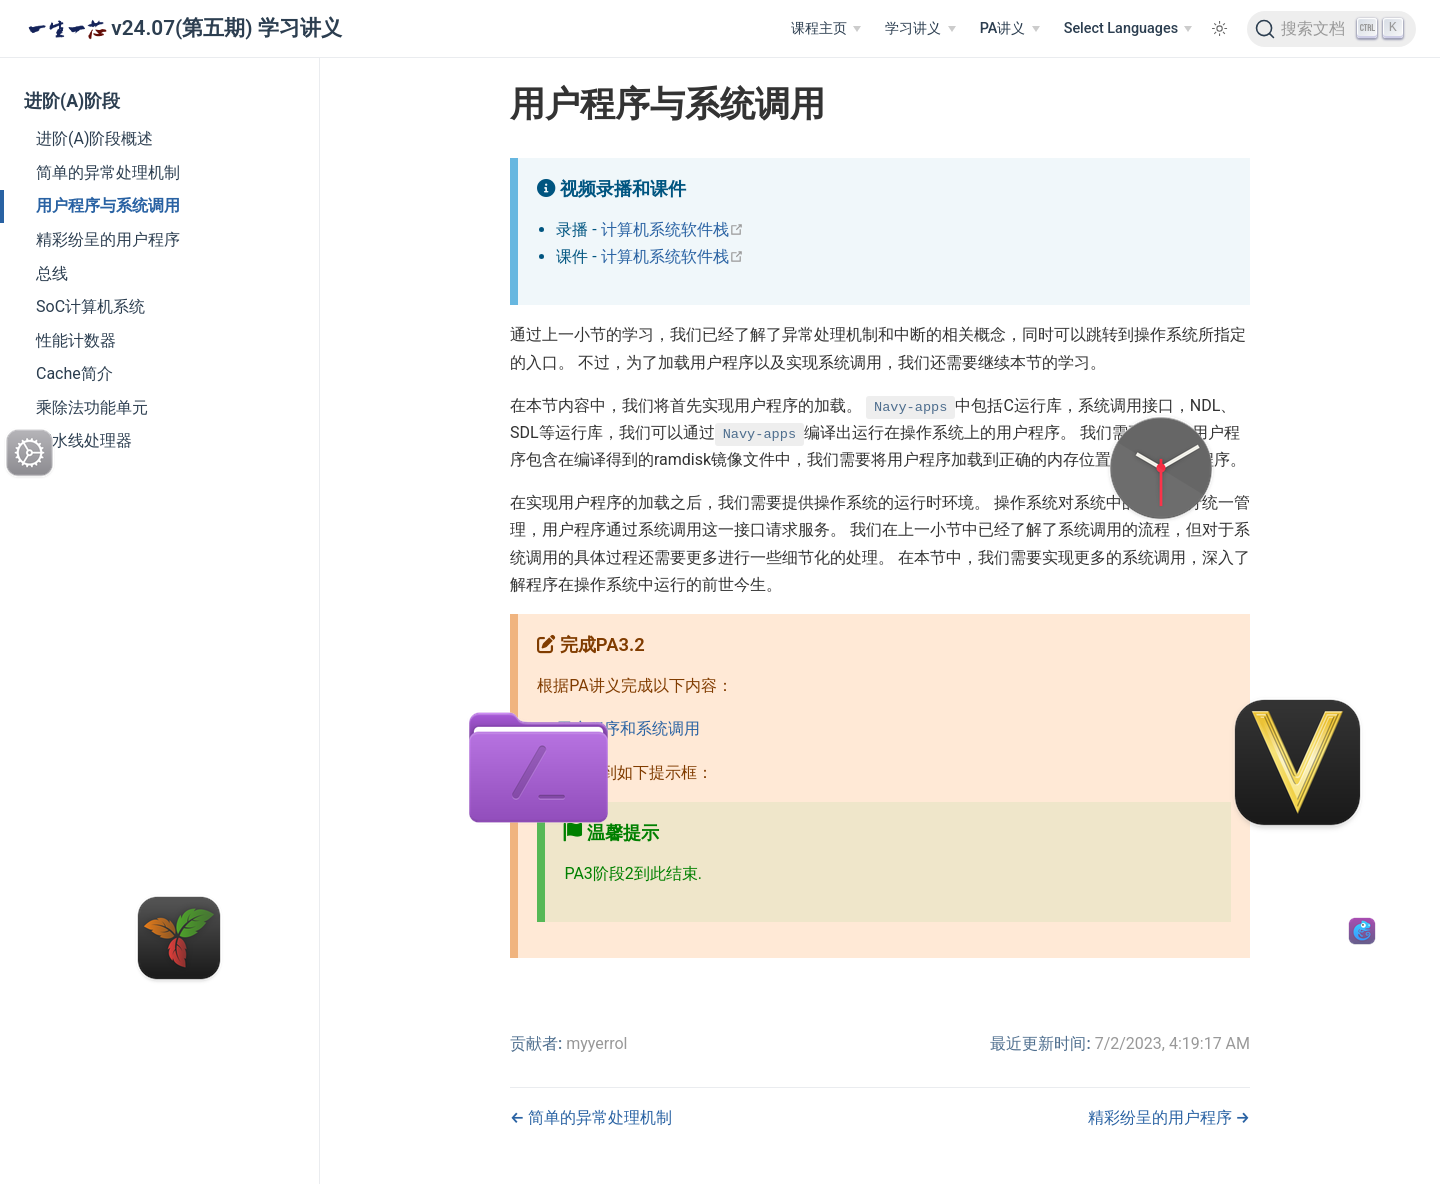  Describe the element at coordinates (29, 453) in the screenshot. I see `open system preferences` at that location.